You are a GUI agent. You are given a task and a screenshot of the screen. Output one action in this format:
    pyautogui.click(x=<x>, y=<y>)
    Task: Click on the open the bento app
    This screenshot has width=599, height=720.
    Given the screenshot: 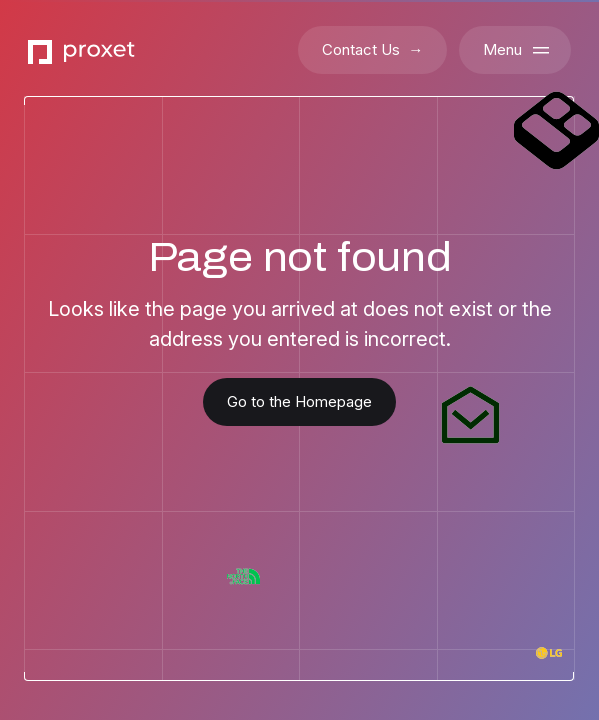 What is the action you would take?
    pyautogui.click(x=556, y=130)
    